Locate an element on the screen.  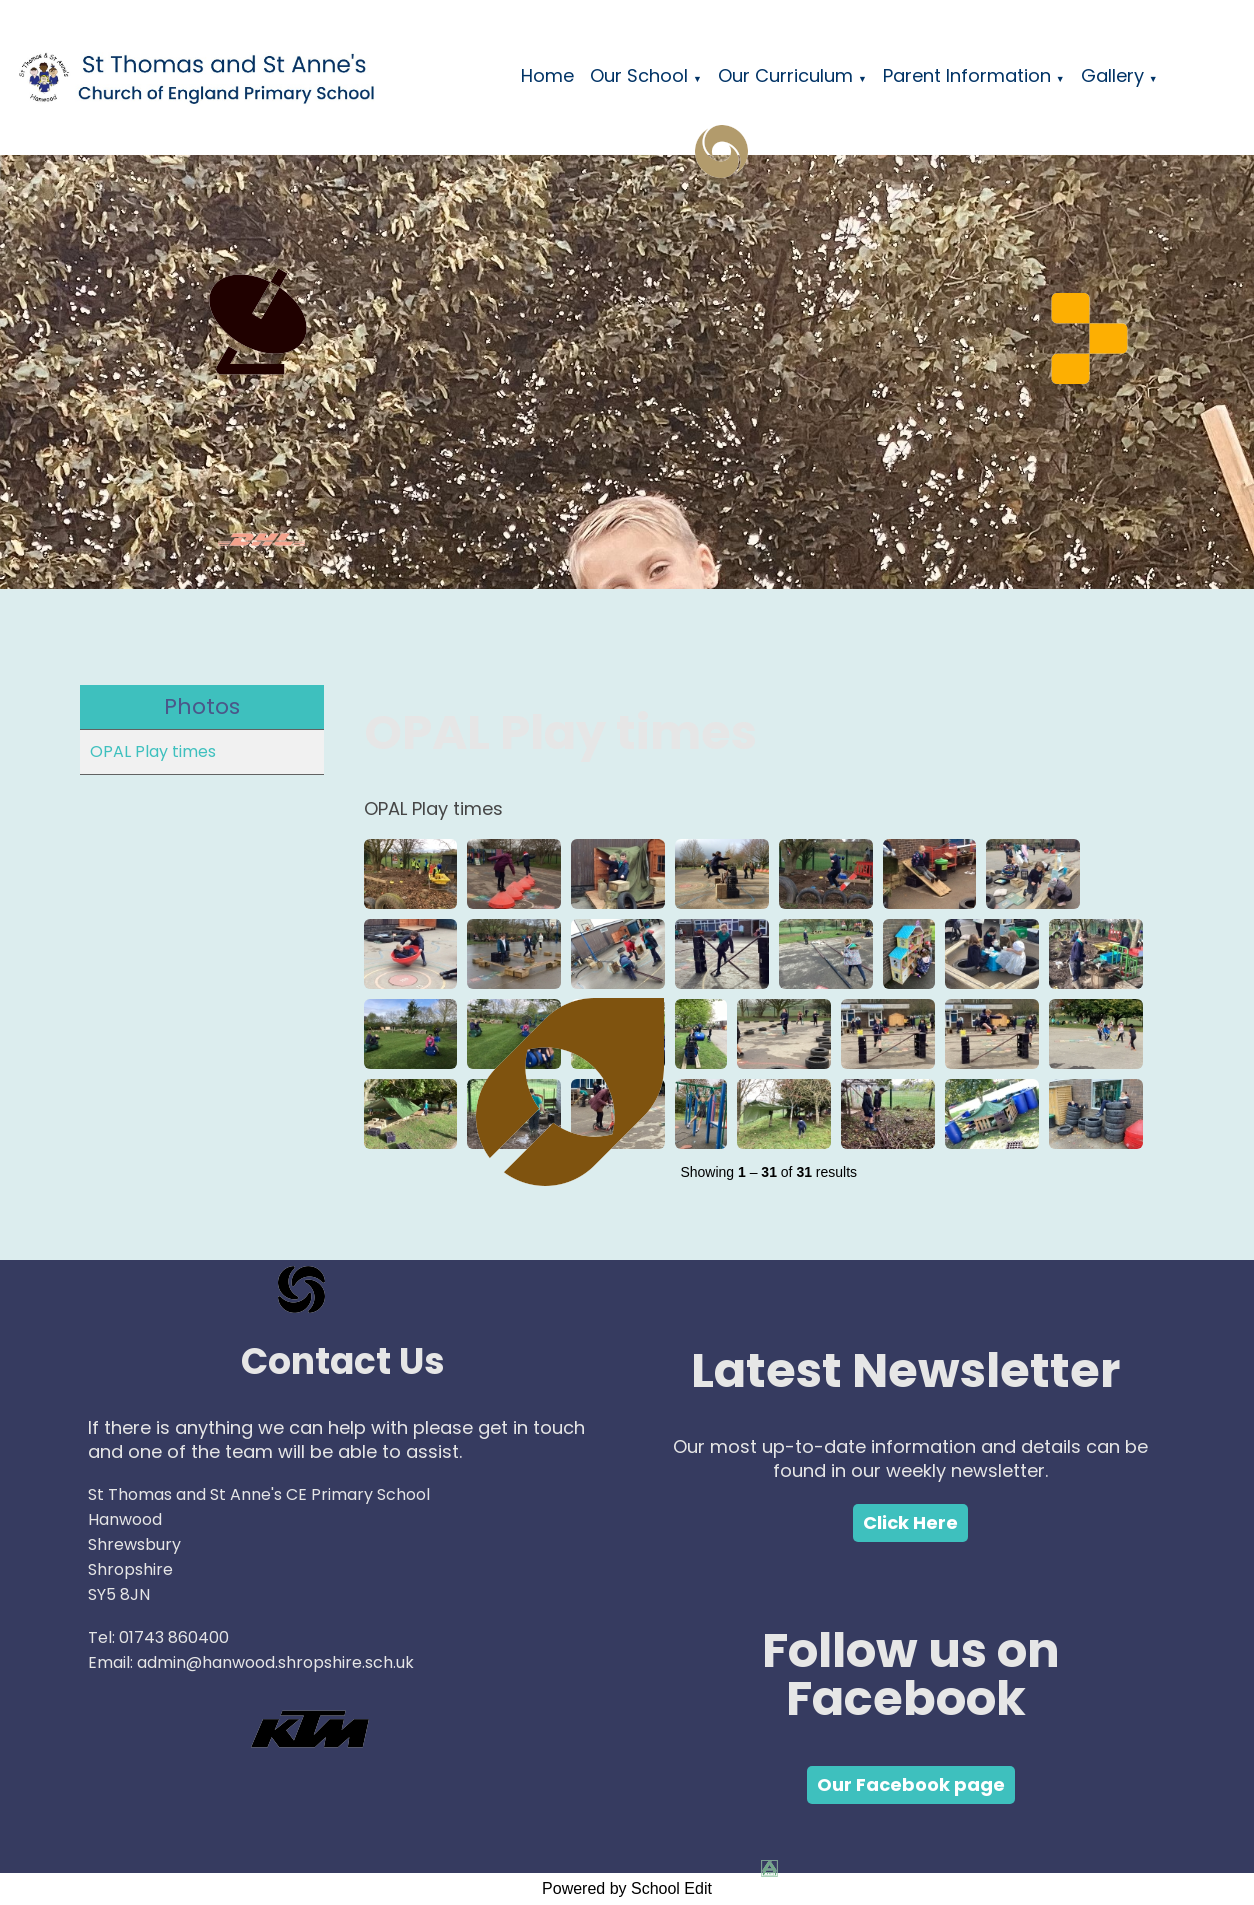
open the sololearn app is located at coordinates (301, 1289).